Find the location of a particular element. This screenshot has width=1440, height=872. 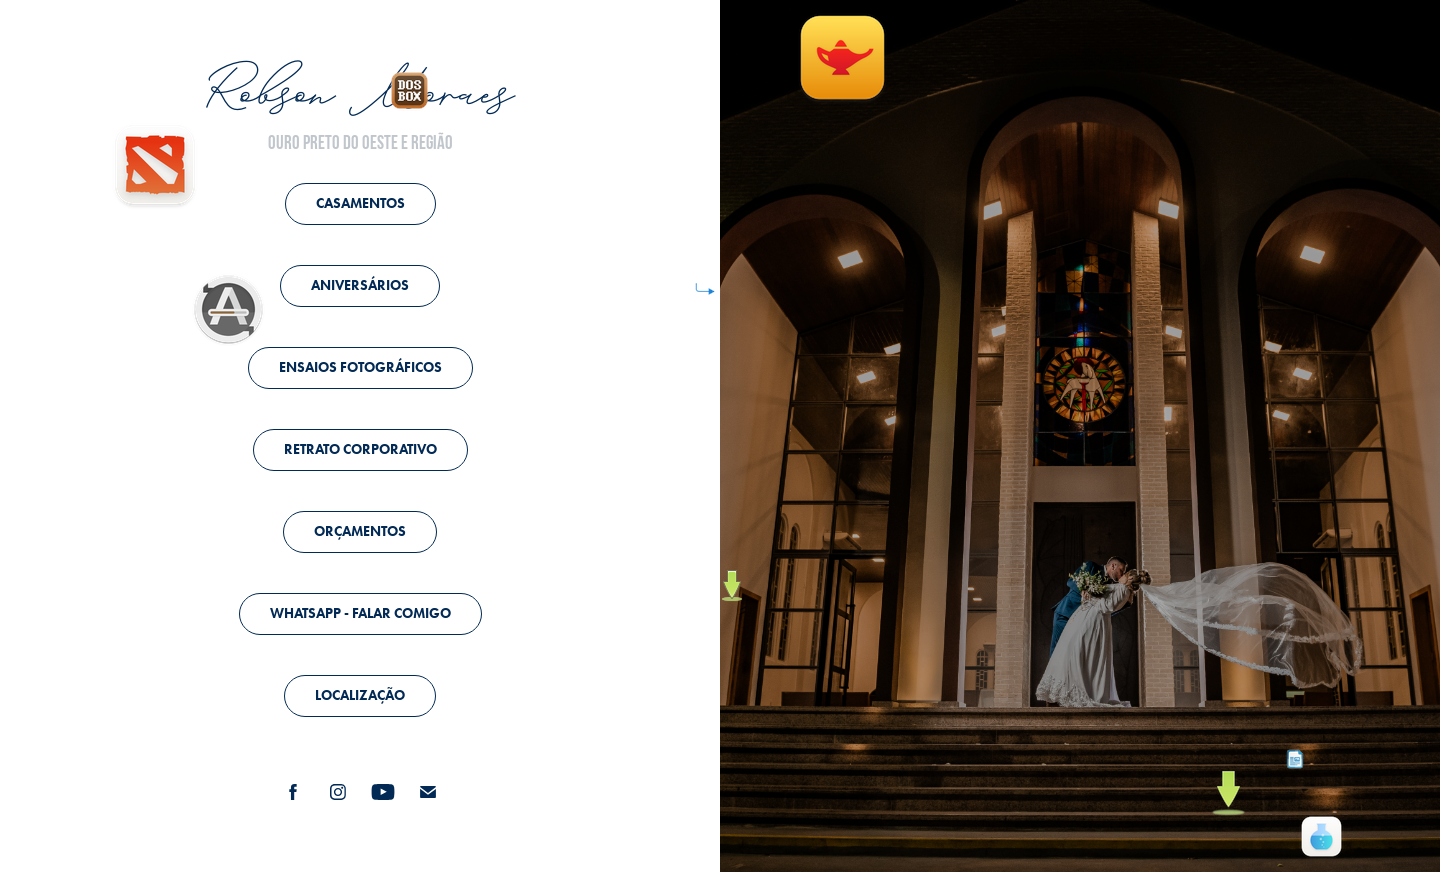

save file to disk is located at coordinates (1228, 790).